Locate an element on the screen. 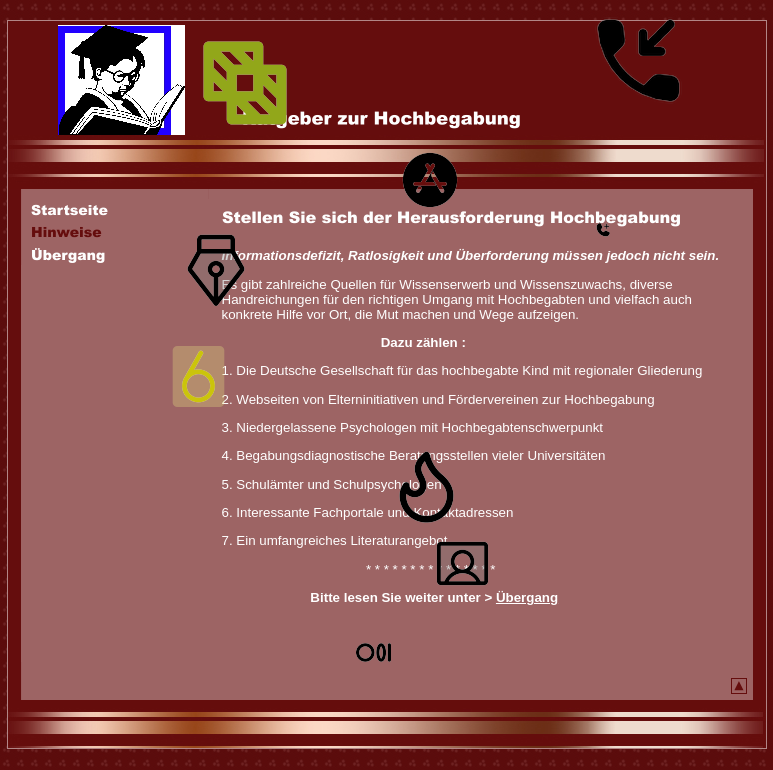 Image resolution: width=773 pixels, height=770 pixels. add a new contact is located at coordinates (603, 229).